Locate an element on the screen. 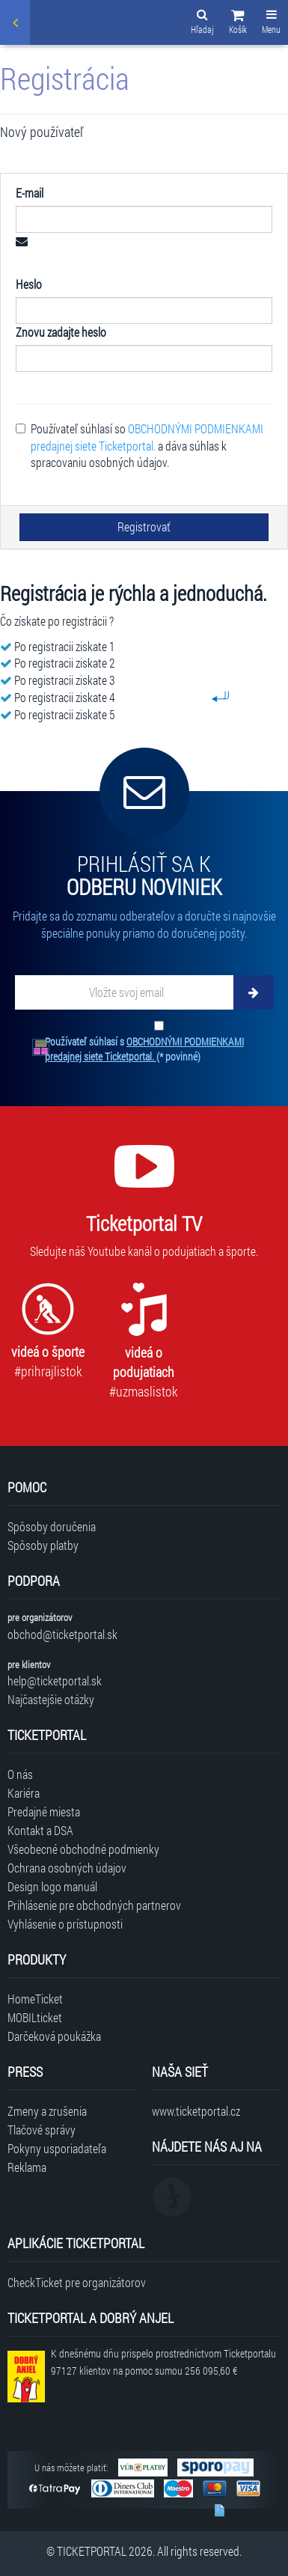 The height and width of the screenshot is (2576, 288). a VirtualBox virtual machine disk file is located at coordinates (219, 2510).